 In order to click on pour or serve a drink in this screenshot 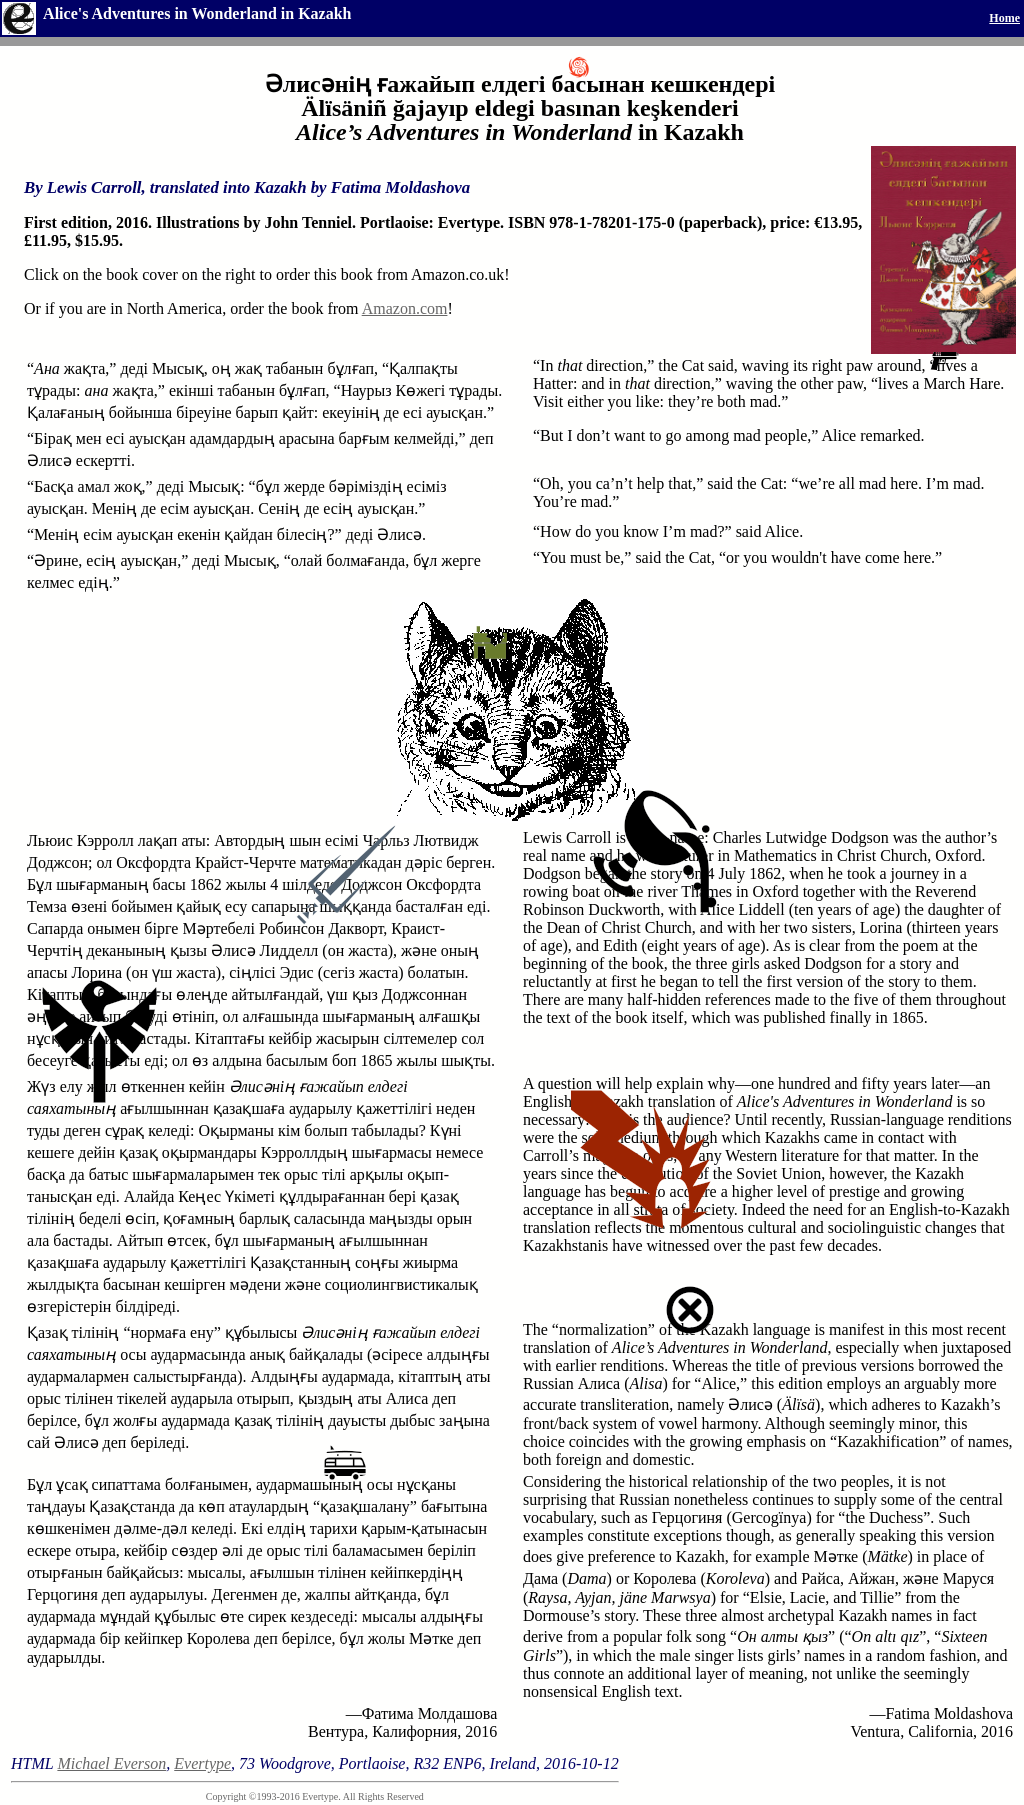, I will do `click(655, 851)`.